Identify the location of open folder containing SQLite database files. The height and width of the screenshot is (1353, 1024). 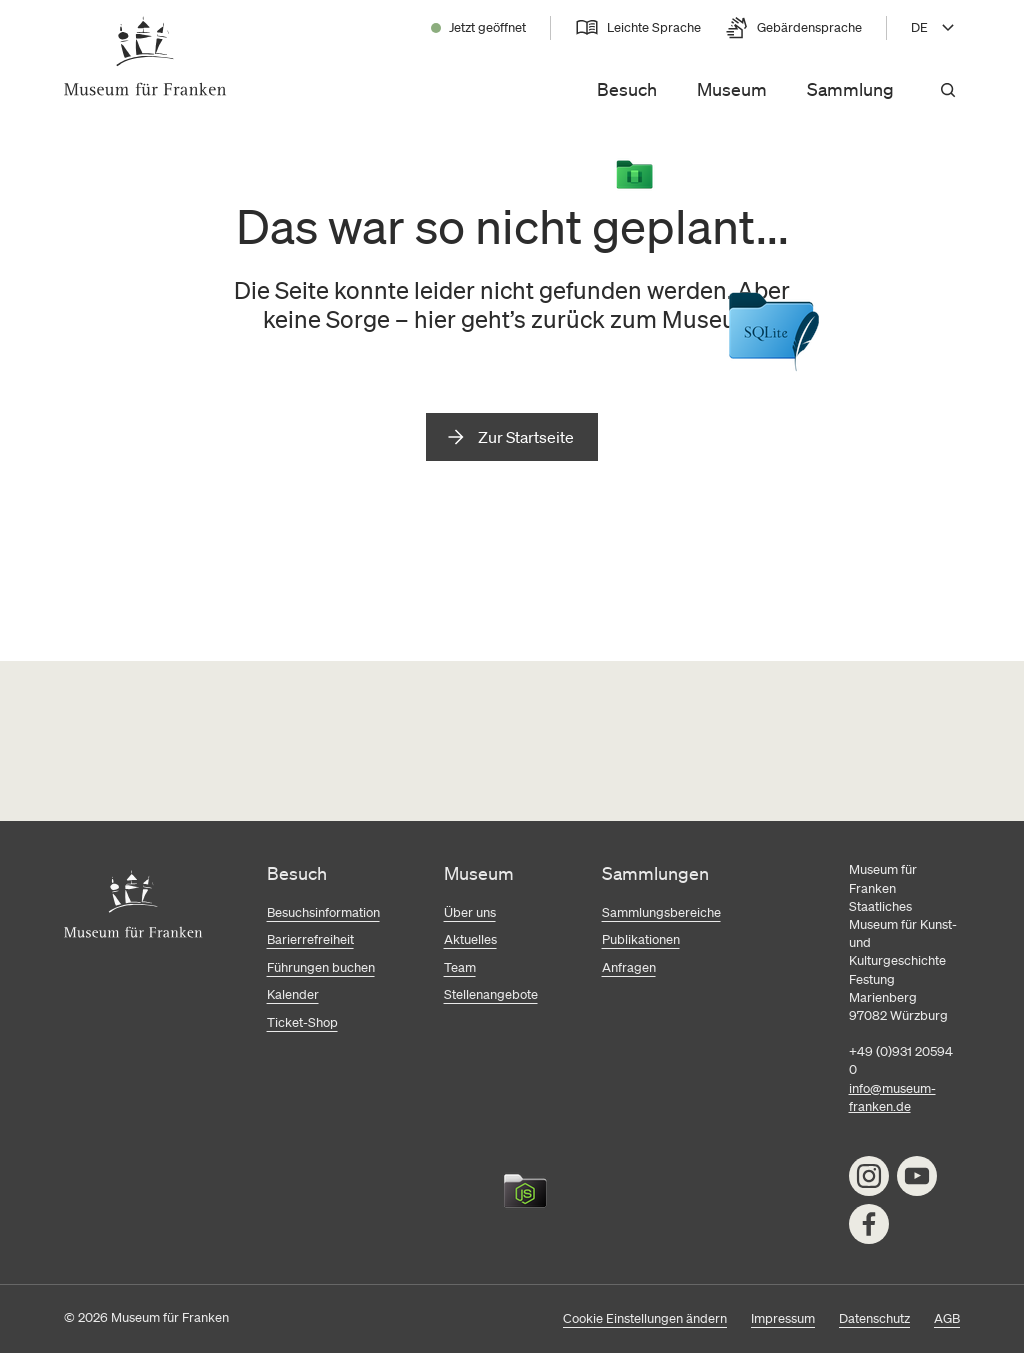
(771, 328).